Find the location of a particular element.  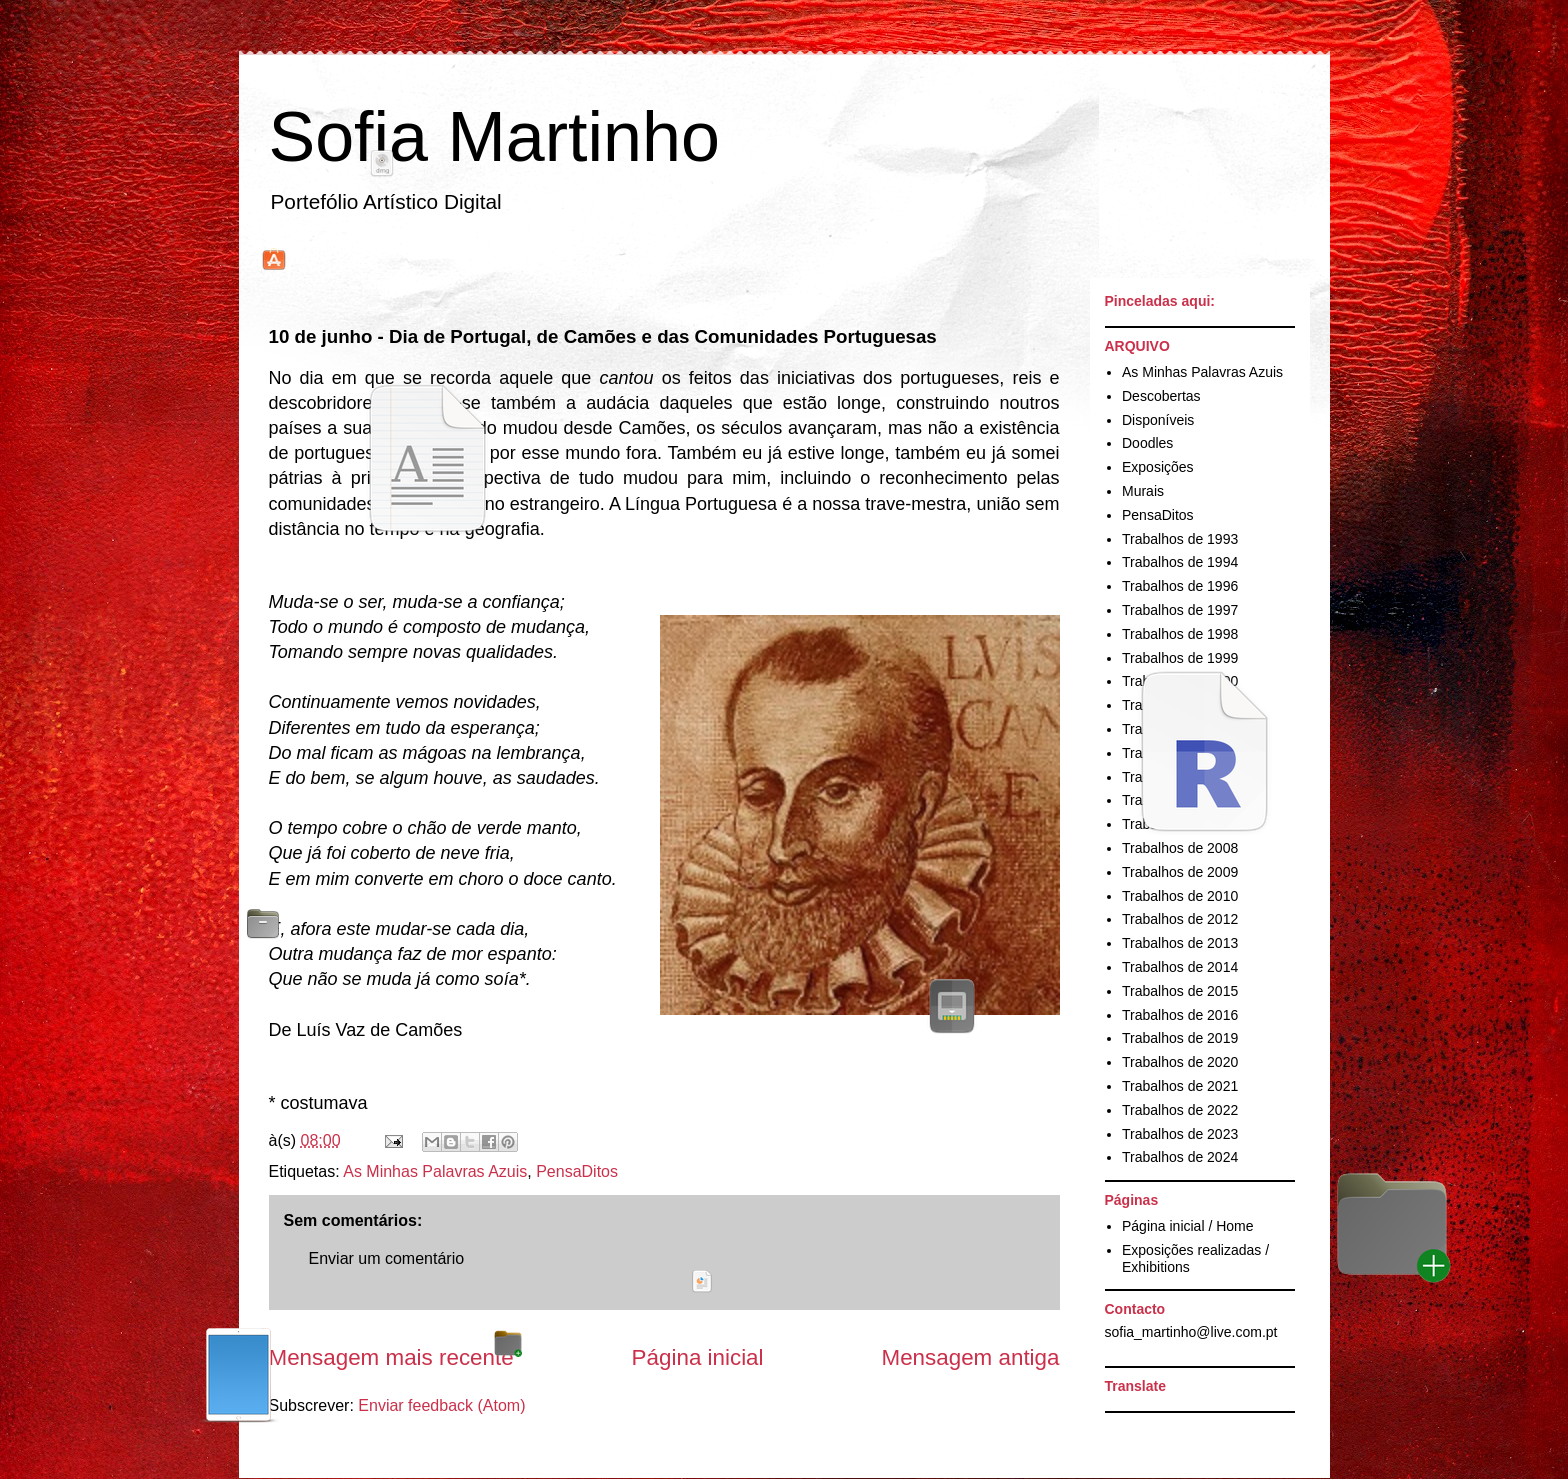

iPad Pro device with cellular connectivity is located at coordinates (238, 1375).